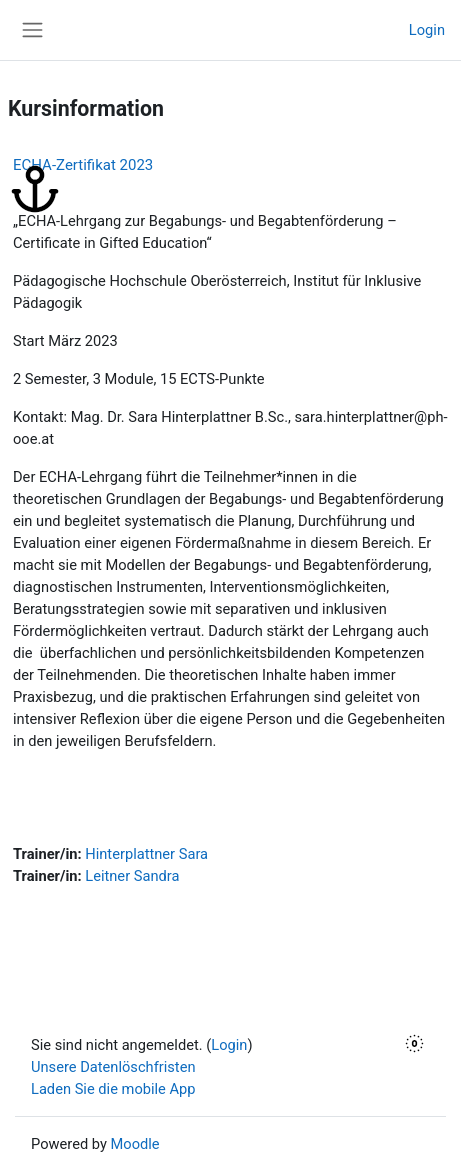 This screenshot has width=461, height=1171. Describe the element at coordinates (414, 1043) in the screenshot. I see `indicates zero time elapsed or no duration` at that location.